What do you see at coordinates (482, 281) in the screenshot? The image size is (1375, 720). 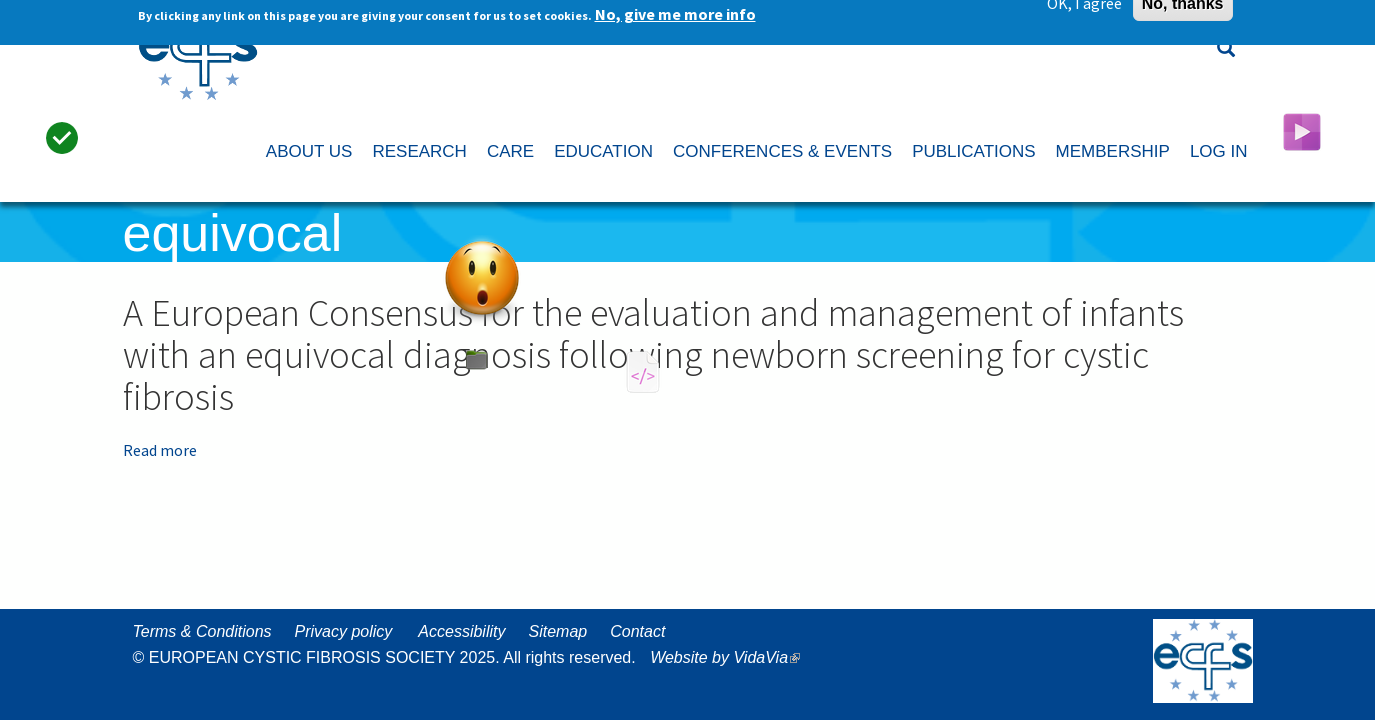 I see `indicates a surprising or unexpected event` at bounding box center [482, 281].